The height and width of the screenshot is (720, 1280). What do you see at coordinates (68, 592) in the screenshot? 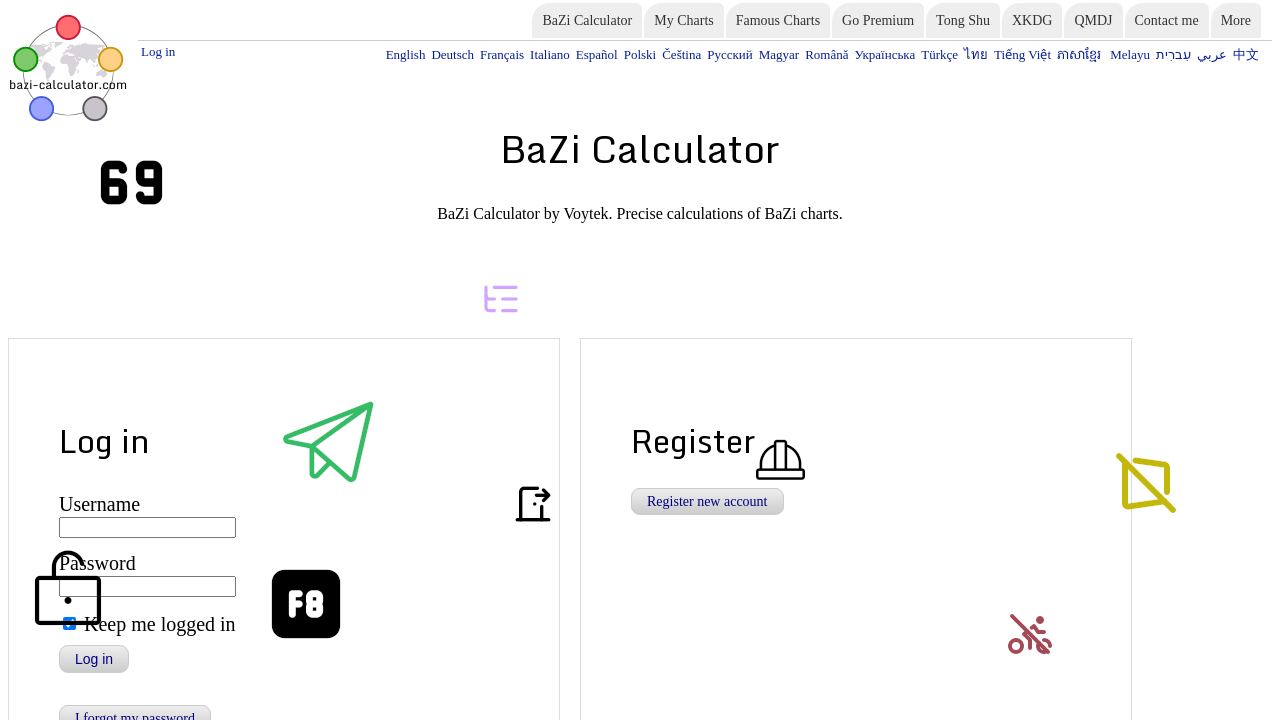
I see `unlocked or unsecured state` at bounding box center [68, 592].